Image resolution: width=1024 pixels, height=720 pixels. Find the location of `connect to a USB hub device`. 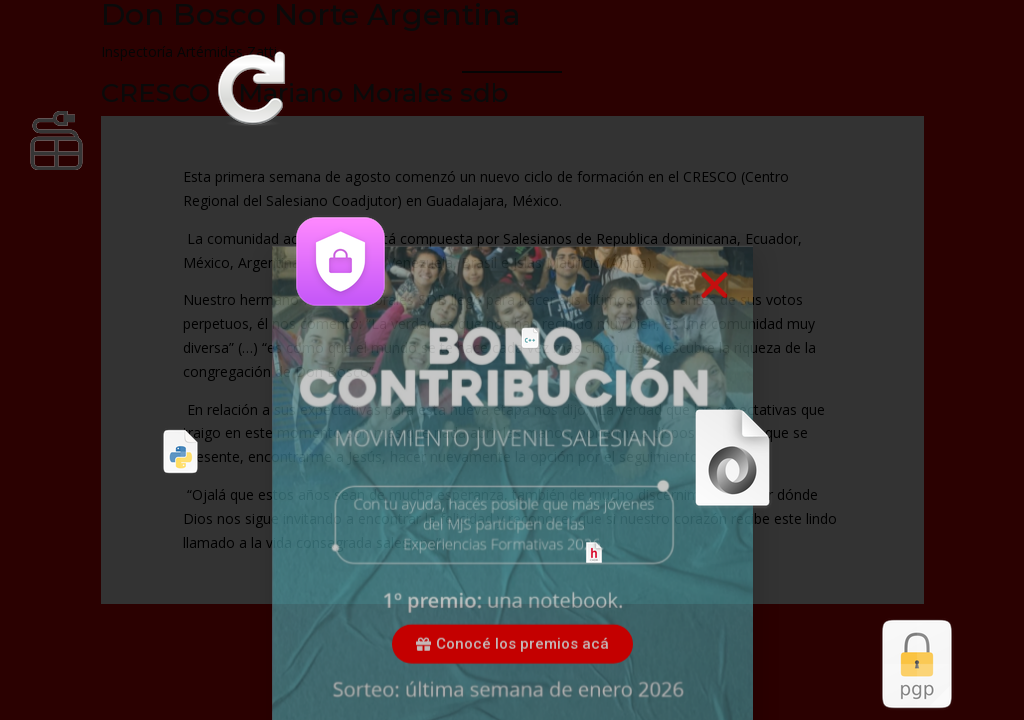

connect to a USB hub device is located at coordinates (56, 140).